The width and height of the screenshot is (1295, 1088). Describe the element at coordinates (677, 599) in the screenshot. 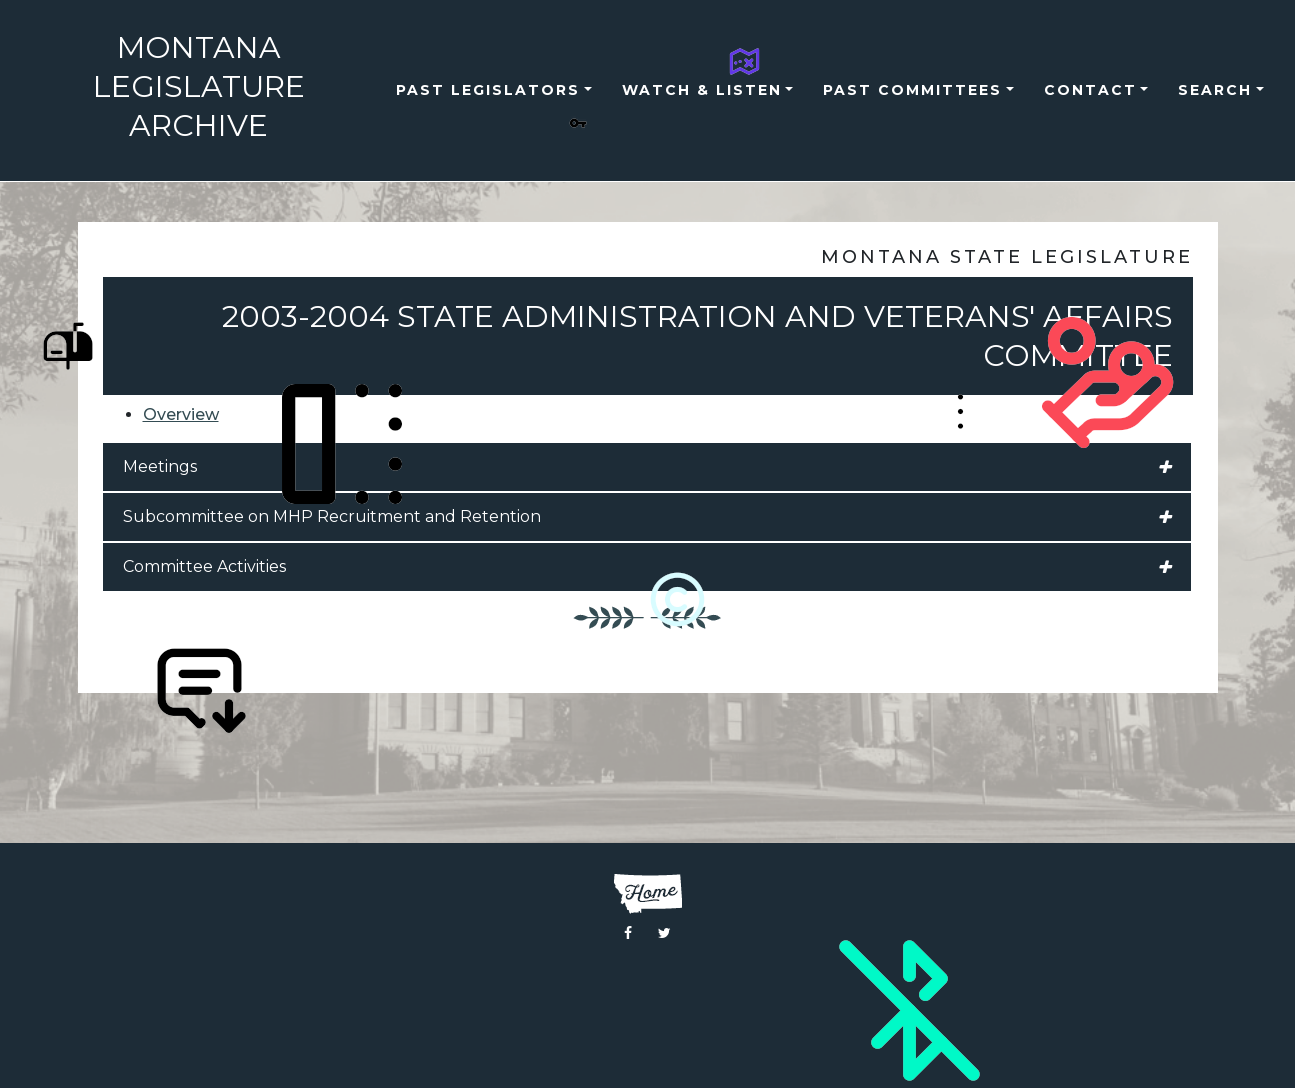

I see `indicates copyrighted content` at that location.